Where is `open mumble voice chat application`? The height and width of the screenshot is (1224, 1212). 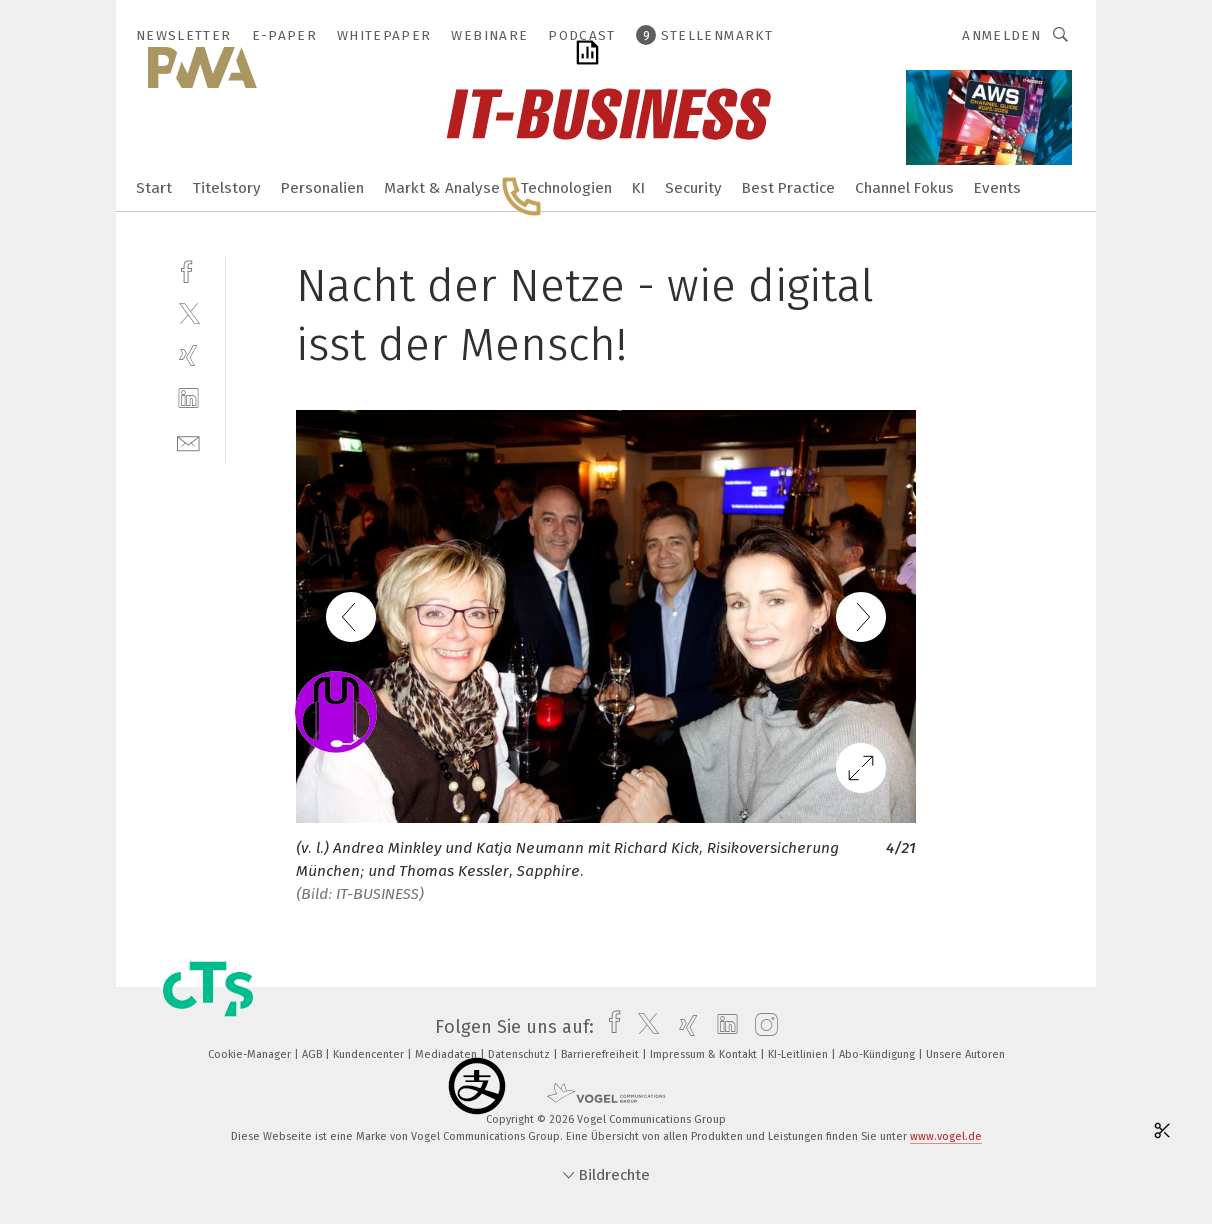
open mumble voice chat application is located at coordinates (336, 712).